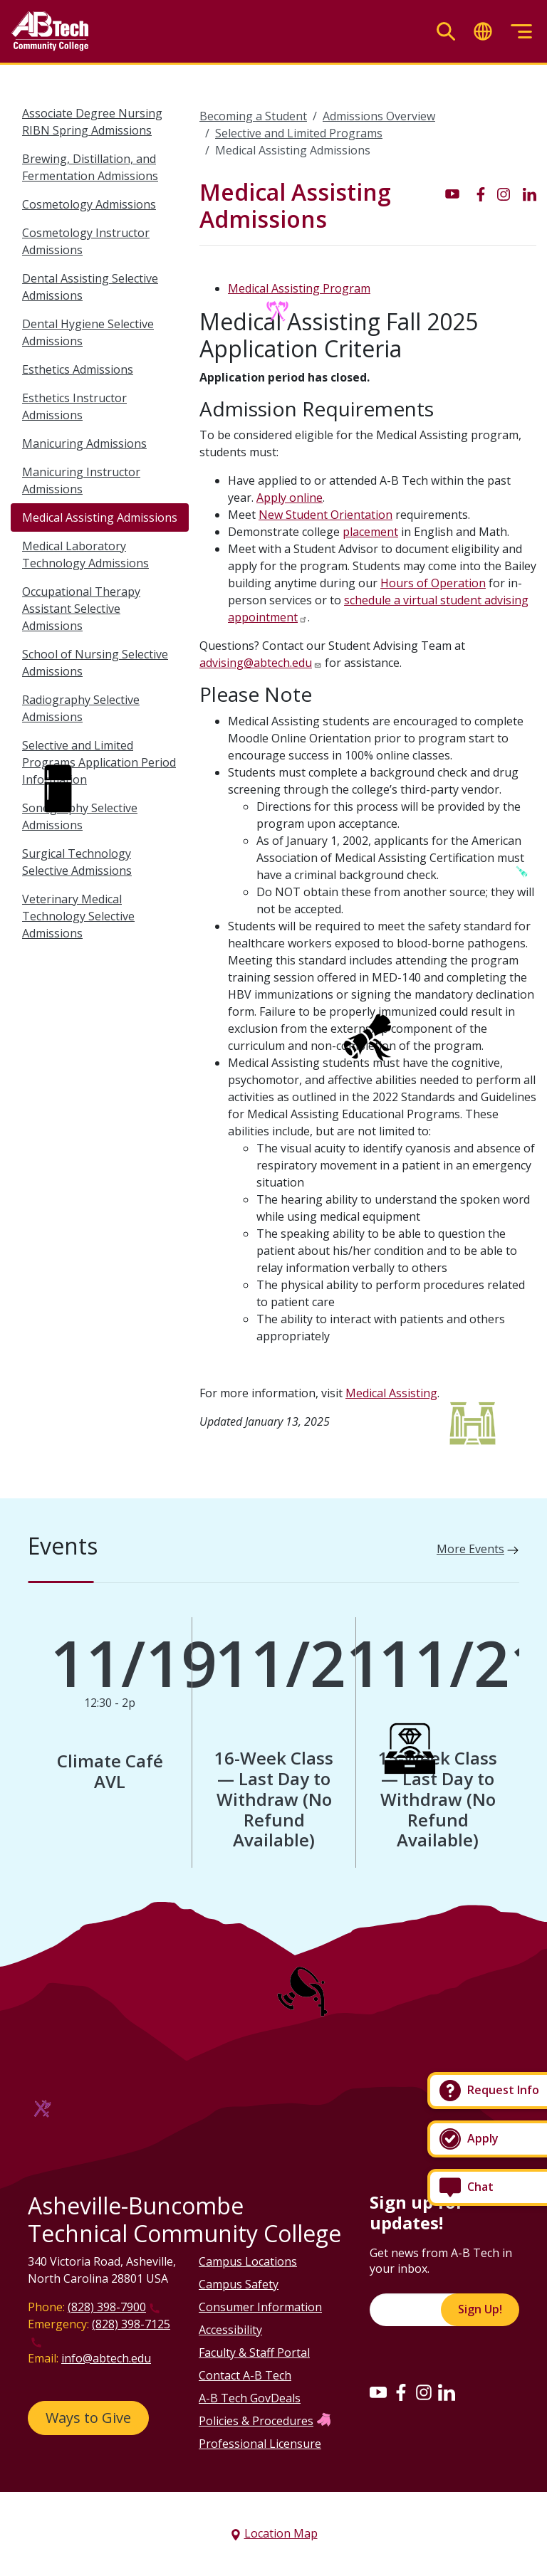 The width and height of the screenshot is (547, 2576). I want to click on access combat or battle features, so click(42, 2108).